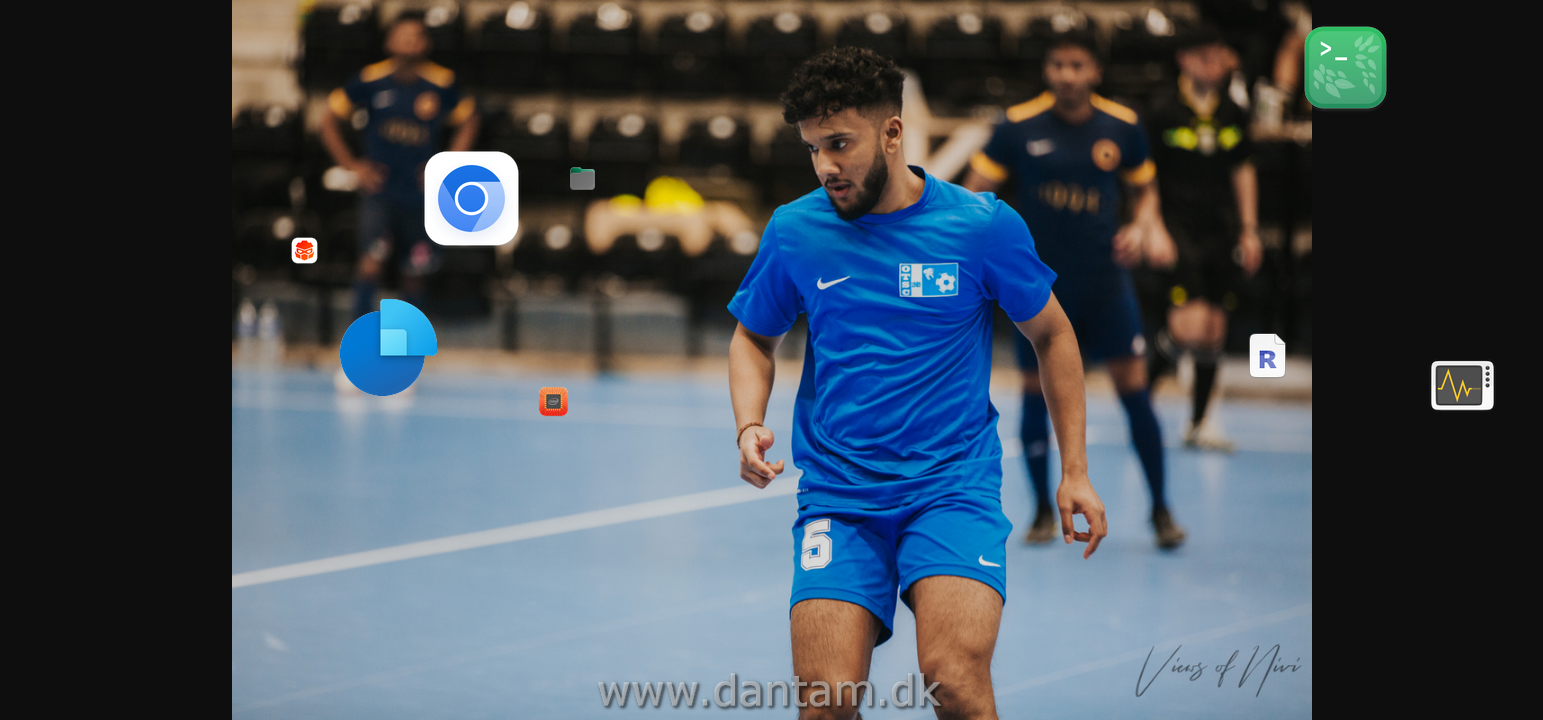 This screenshot has height=720, width=1543. Describe the element at coordinates (1345, 67) in the screenshot. I see `open ptyxis terminal emulator` at that location.